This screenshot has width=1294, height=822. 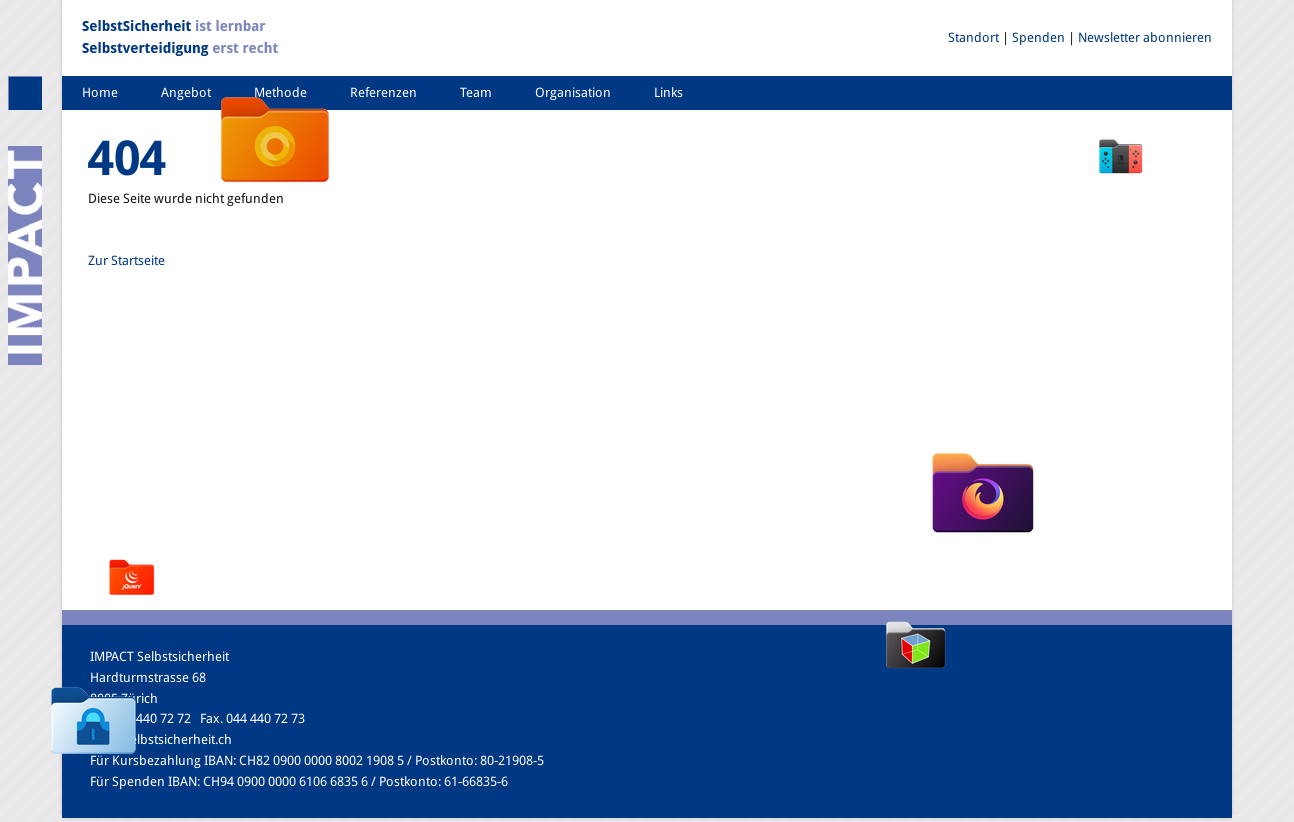 I want to click on open gtk folder, so click(x=915, y=646).